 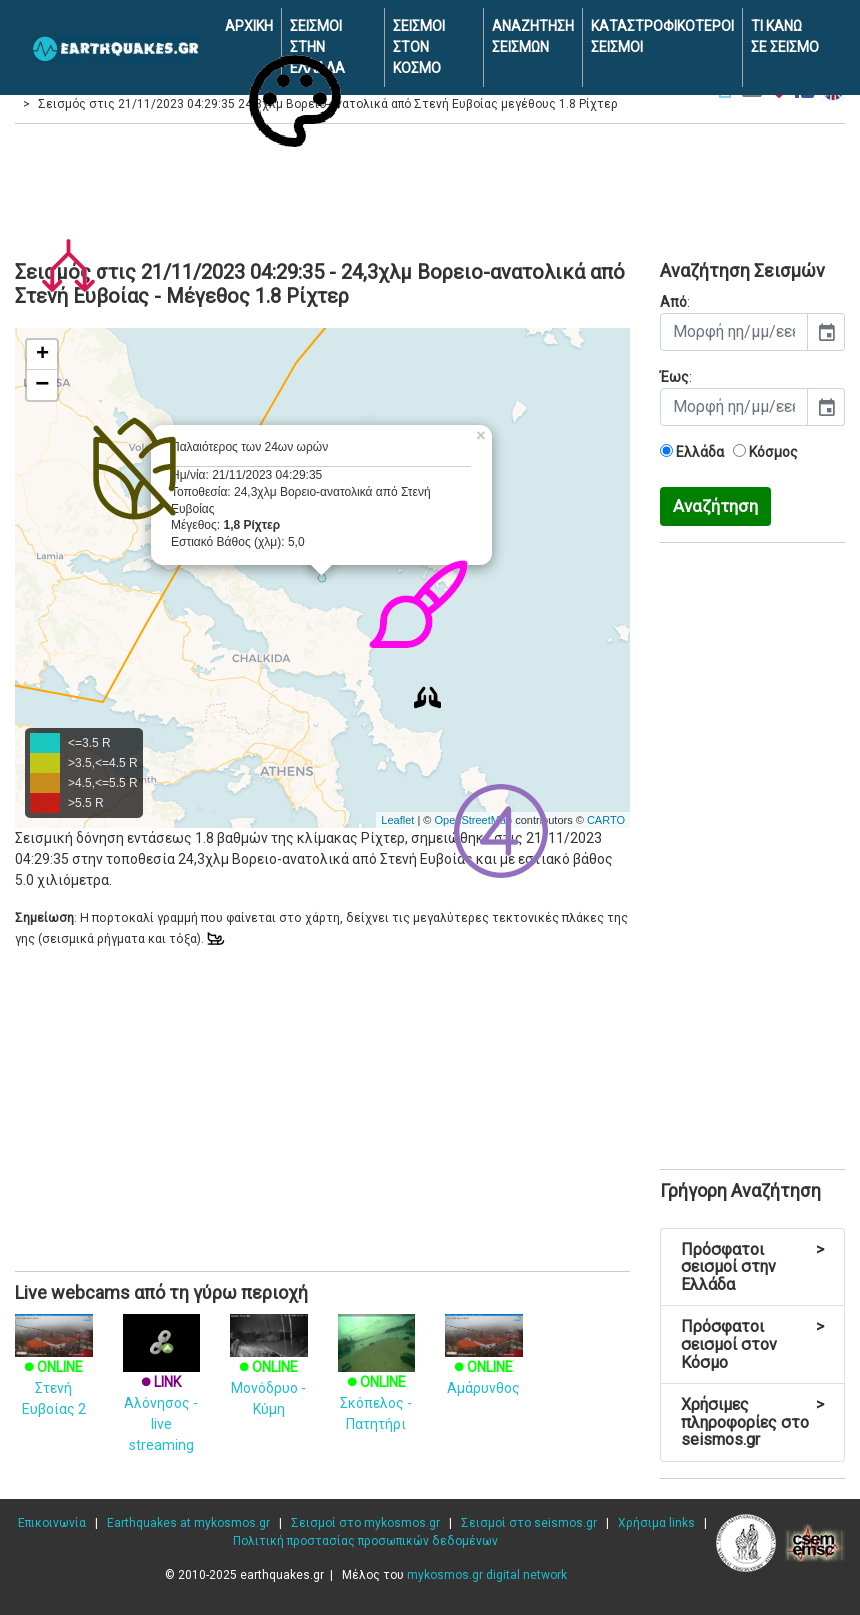 What do you see at coordinates (134, 470) in the screenshot?
I see `indicates gluten-free or grain-free option` at bounding box center [134, 470].